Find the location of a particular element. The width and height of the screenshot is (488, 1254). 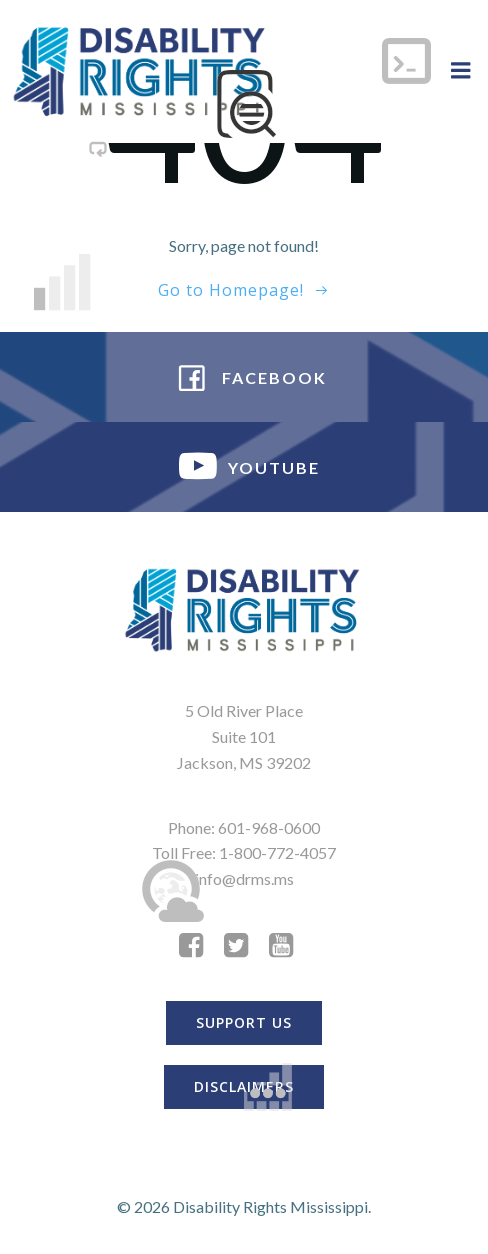

indicates partly cloudy night weather conditions is located at coordinates (171, 889).